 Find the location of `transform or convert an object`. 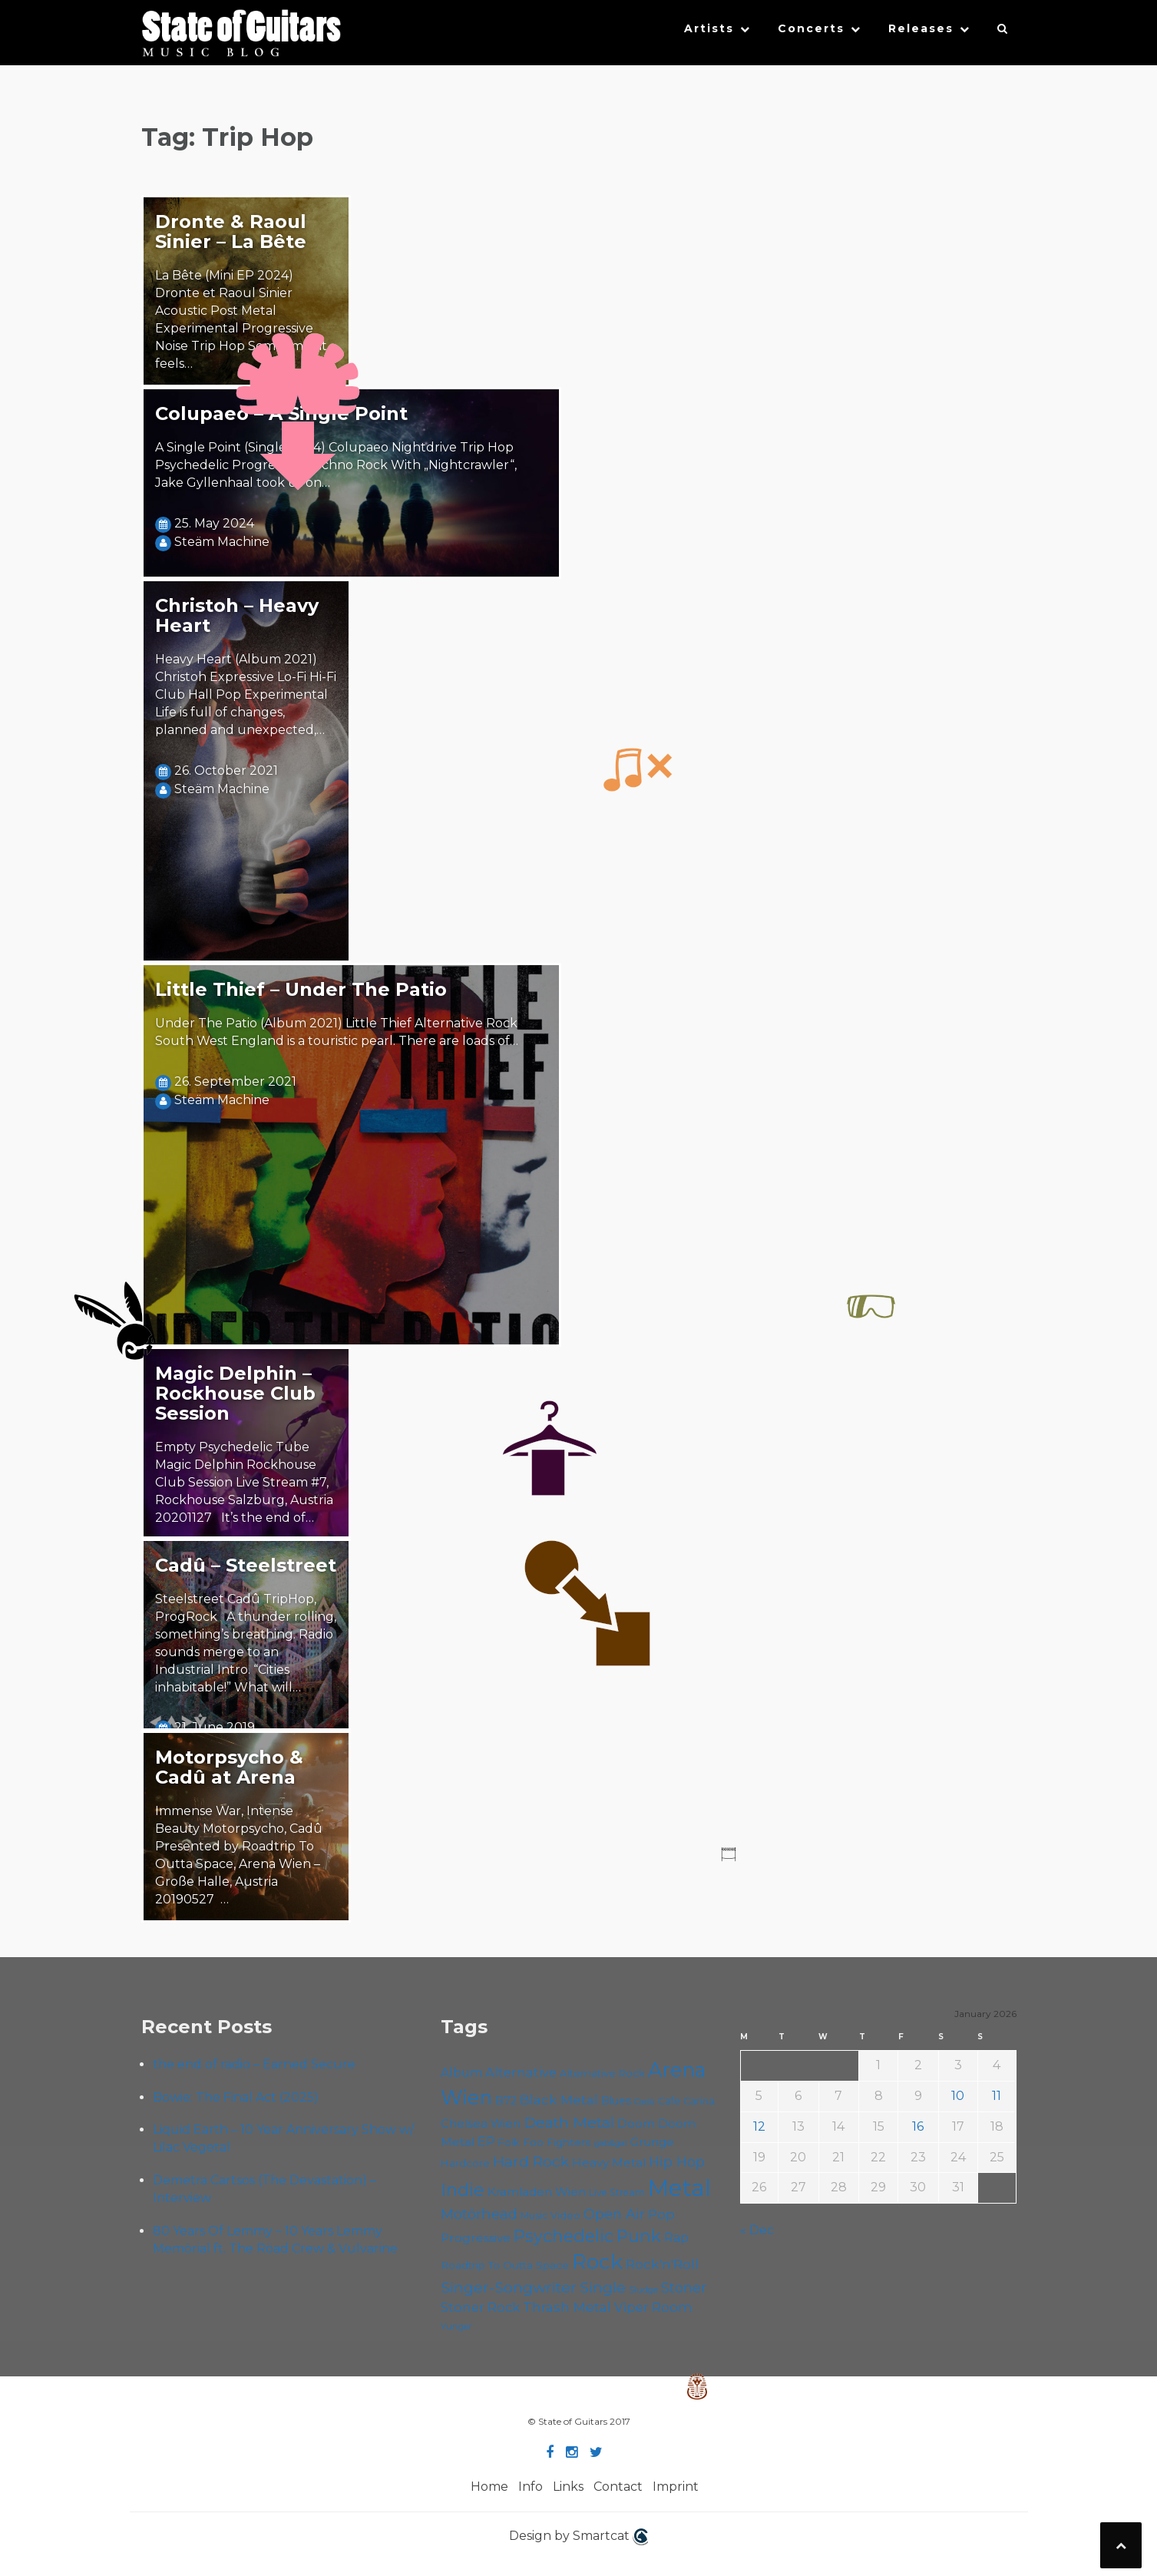

transform or convert an object is located at coordinates (587, 1603).